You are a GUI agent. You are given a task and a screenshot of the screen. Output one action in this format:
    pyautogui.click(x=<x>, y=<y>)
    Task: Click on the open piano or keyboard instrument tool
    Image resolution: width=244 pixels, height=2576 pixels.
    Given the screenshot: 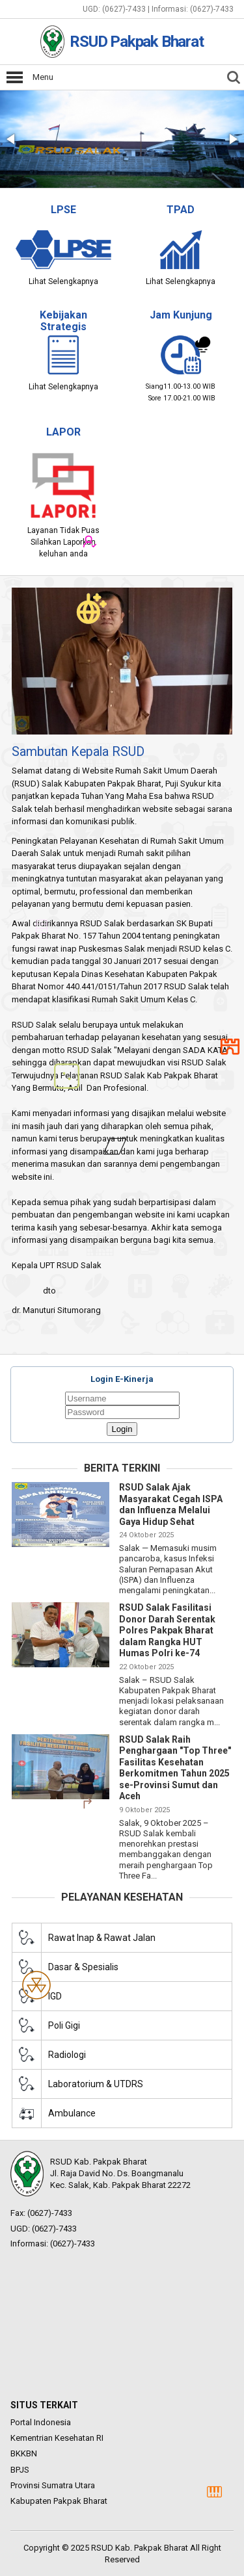 What is the action you would take?
    pyautogui.click(x=214, y=2491)
    